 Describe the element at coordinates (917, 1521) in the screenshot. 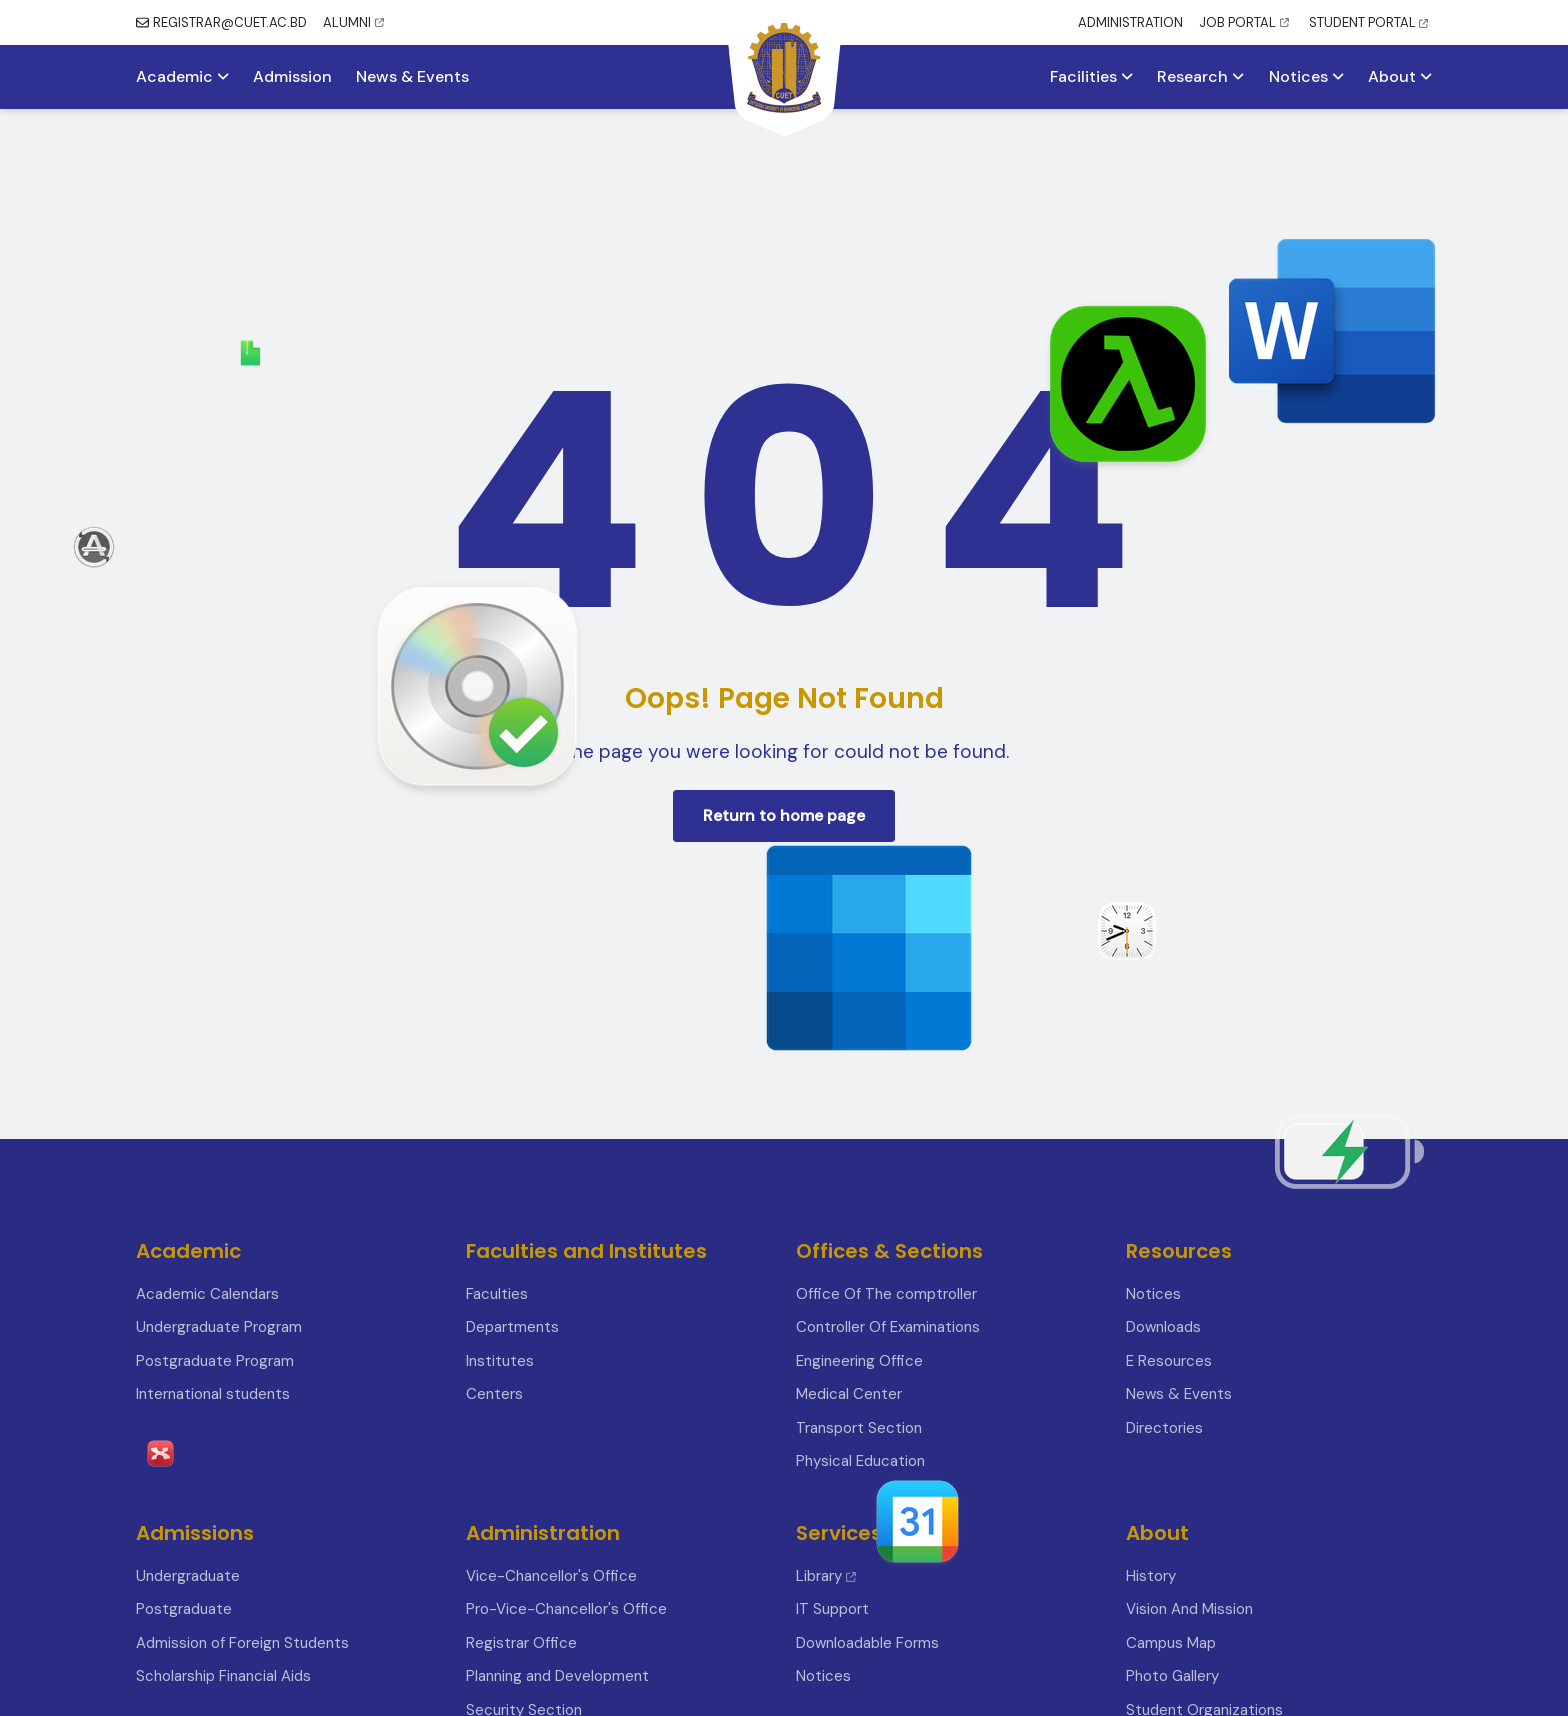

I see `open Google Calendar app` at that location.